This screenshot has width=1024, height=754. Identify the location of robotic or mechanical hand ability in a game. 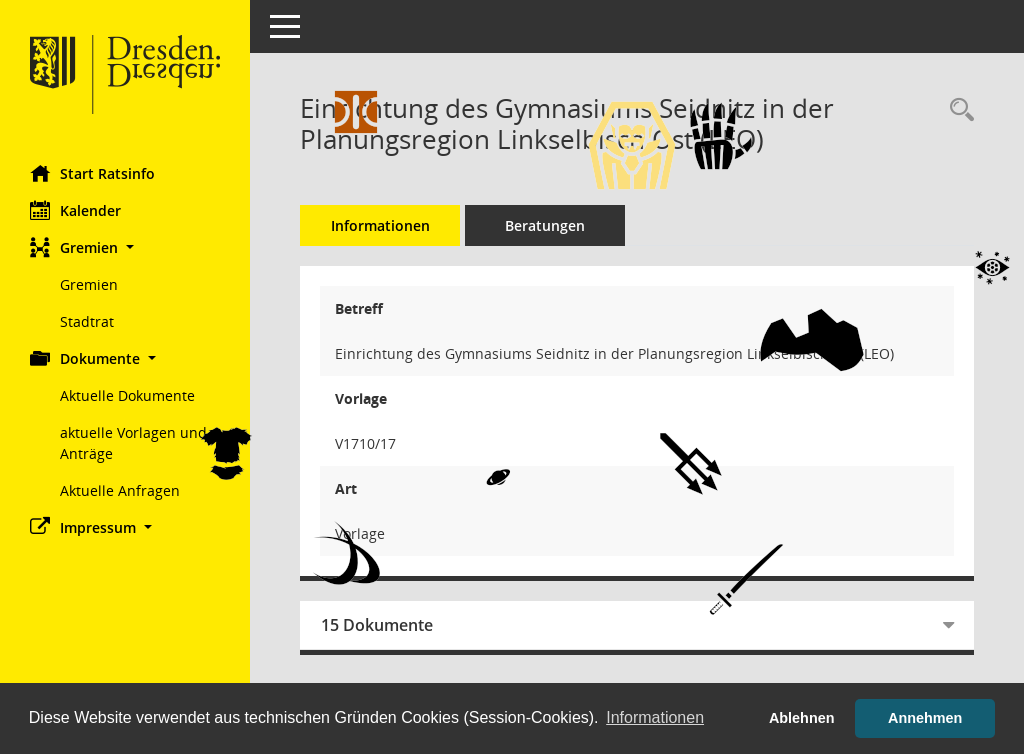
(718, 136).